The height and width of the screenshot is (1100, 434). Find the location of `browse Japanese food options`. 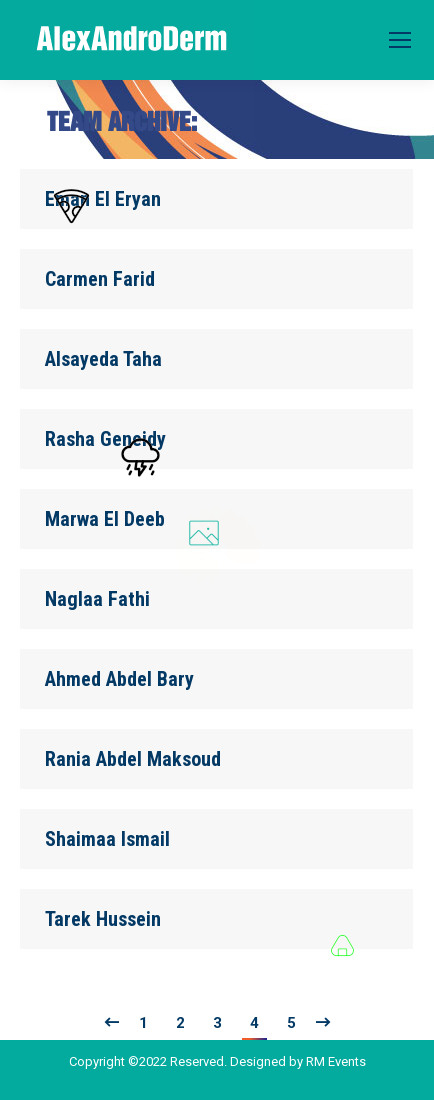

browse Japanese food options is located at coordinates (342, 945).